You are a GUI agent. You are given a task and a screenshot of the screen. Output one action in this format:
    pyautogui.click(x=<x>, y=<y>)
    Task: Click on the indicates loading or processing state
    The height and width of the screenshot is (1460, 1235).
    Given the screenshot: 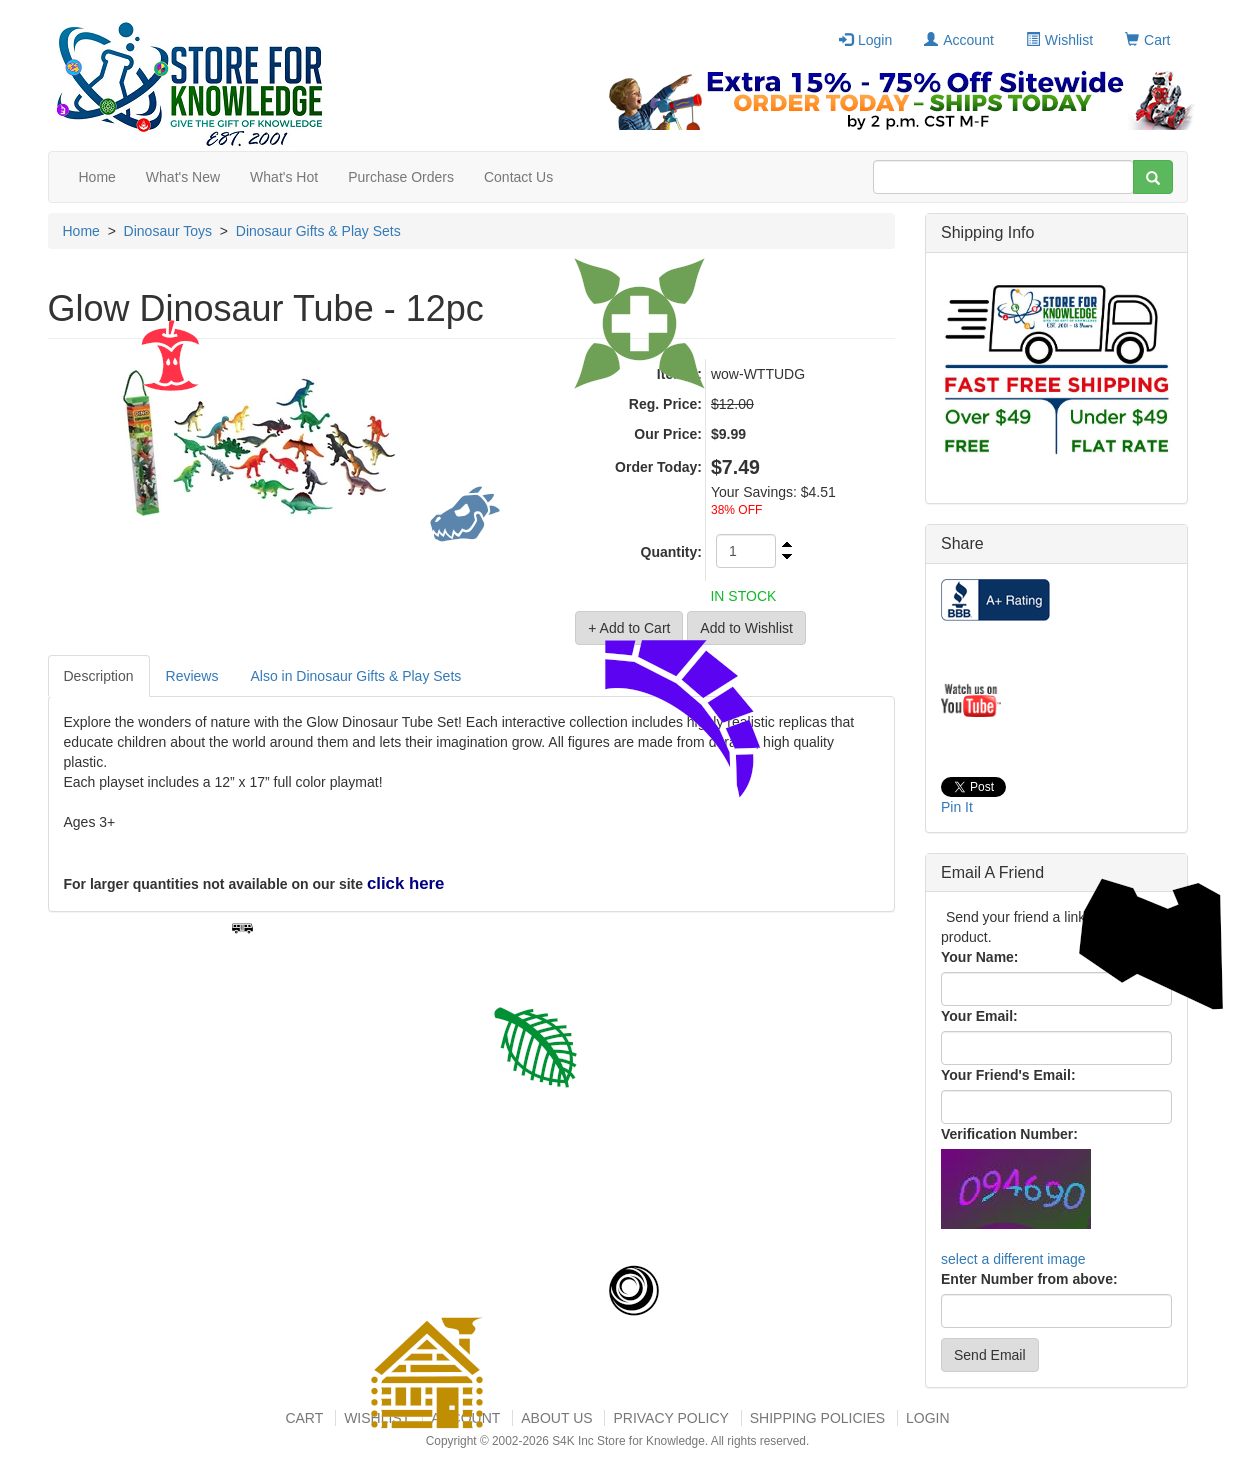 What is the action you would take?
    pyautogui.click(x=634, y=1290)
    